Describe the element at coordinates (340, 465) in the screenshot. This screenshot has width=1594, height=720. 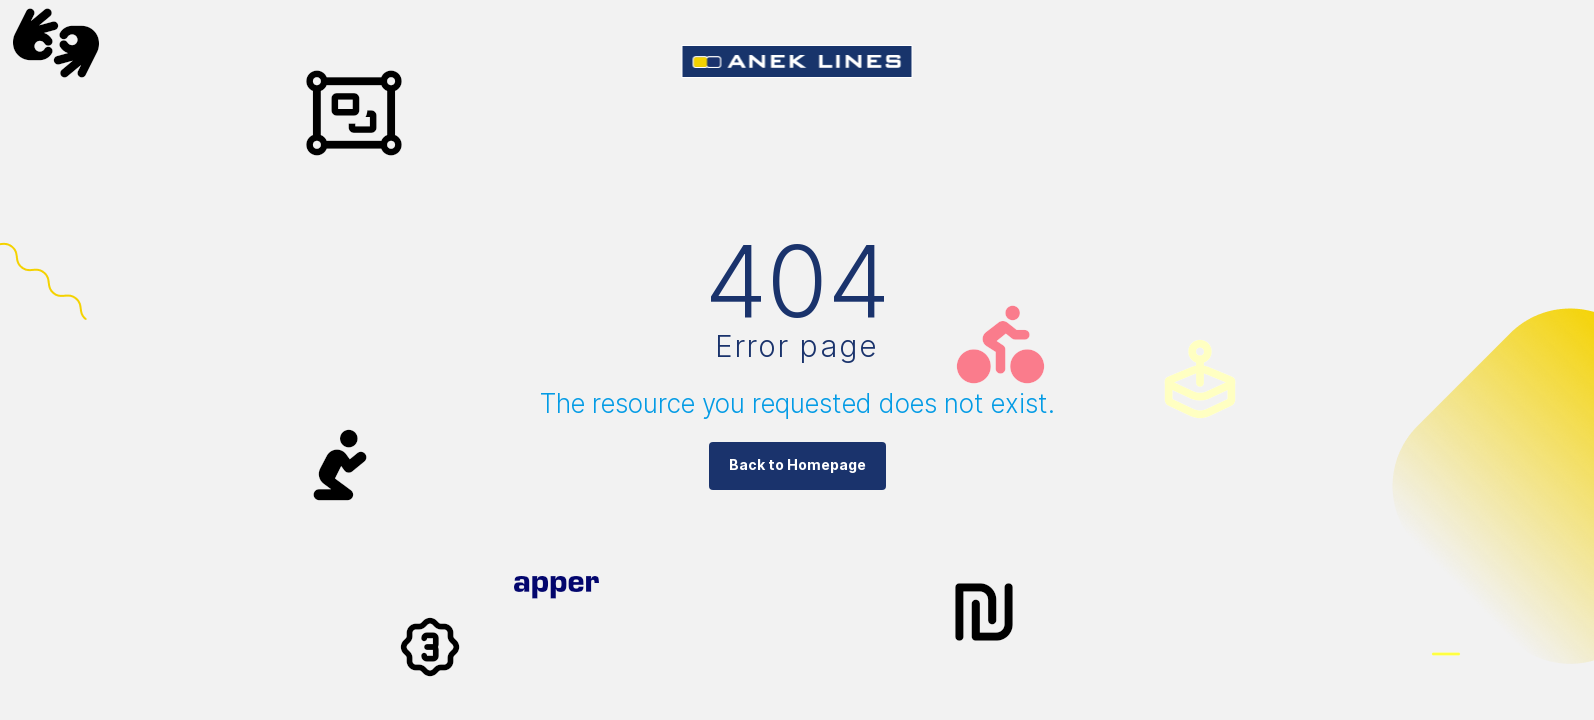
I see `access prayer or meditation features` at that location.